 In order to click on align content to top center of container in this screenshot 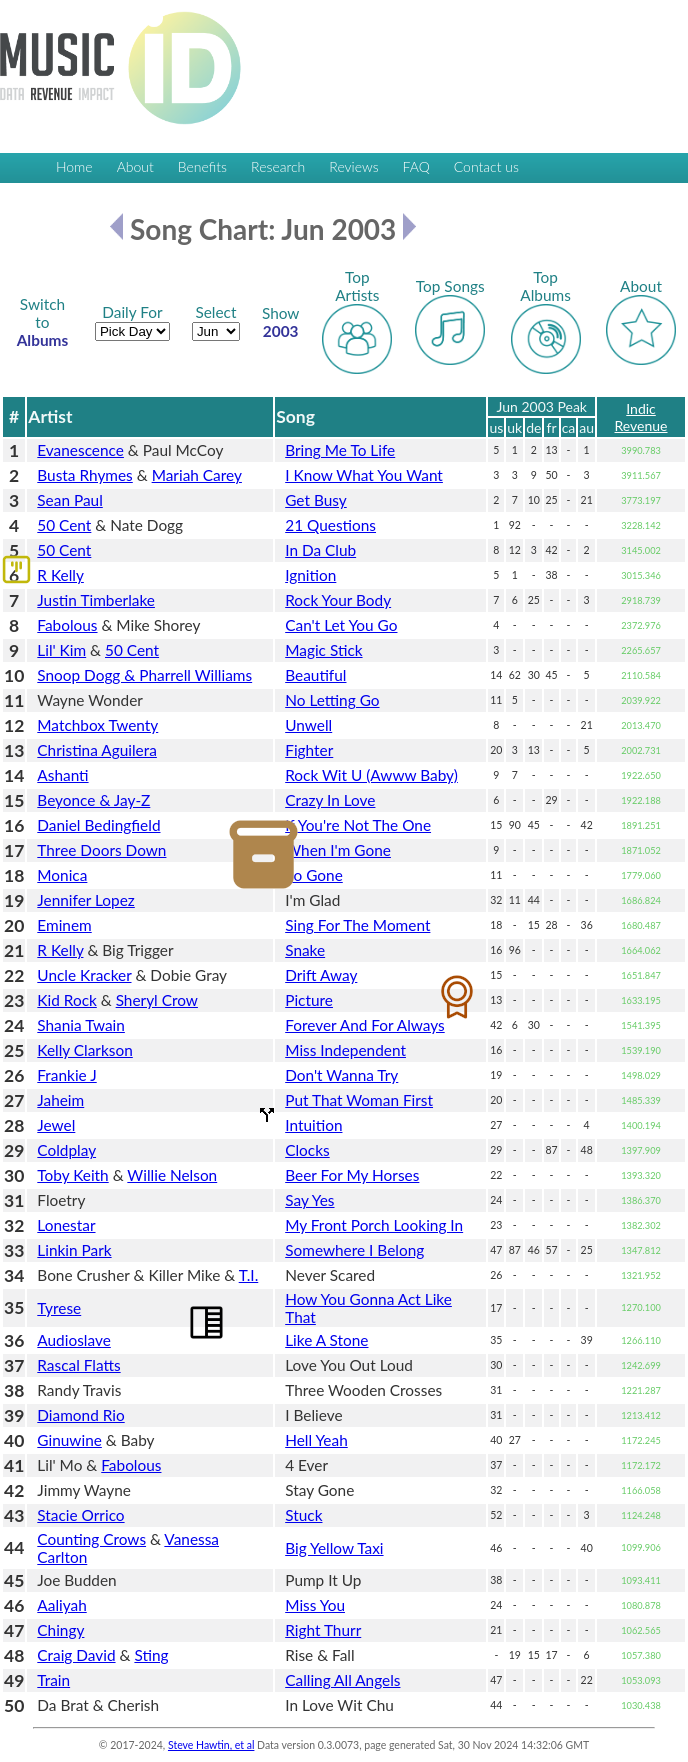, I will do `click(16, 569)`.